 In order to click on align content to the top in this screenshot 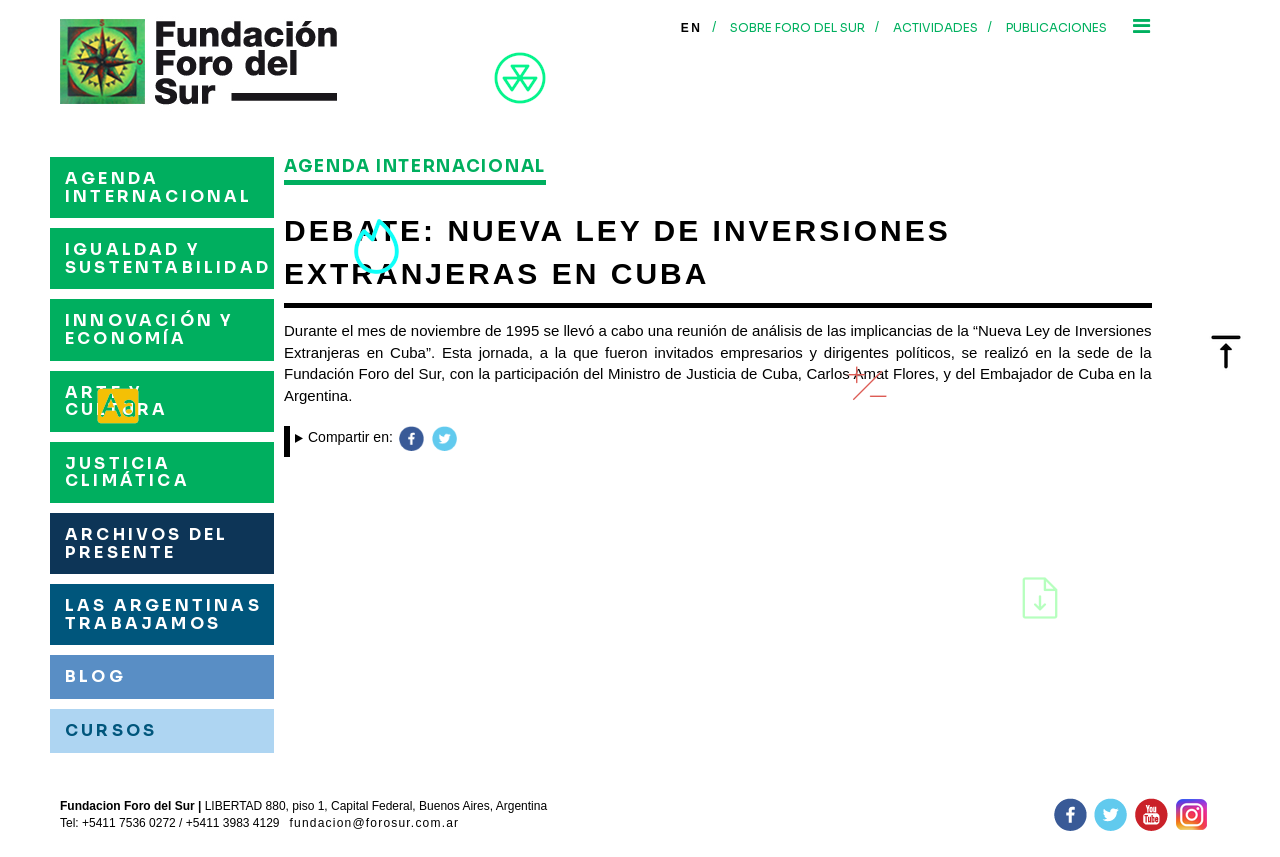, I will do `click(1226, 352)`.